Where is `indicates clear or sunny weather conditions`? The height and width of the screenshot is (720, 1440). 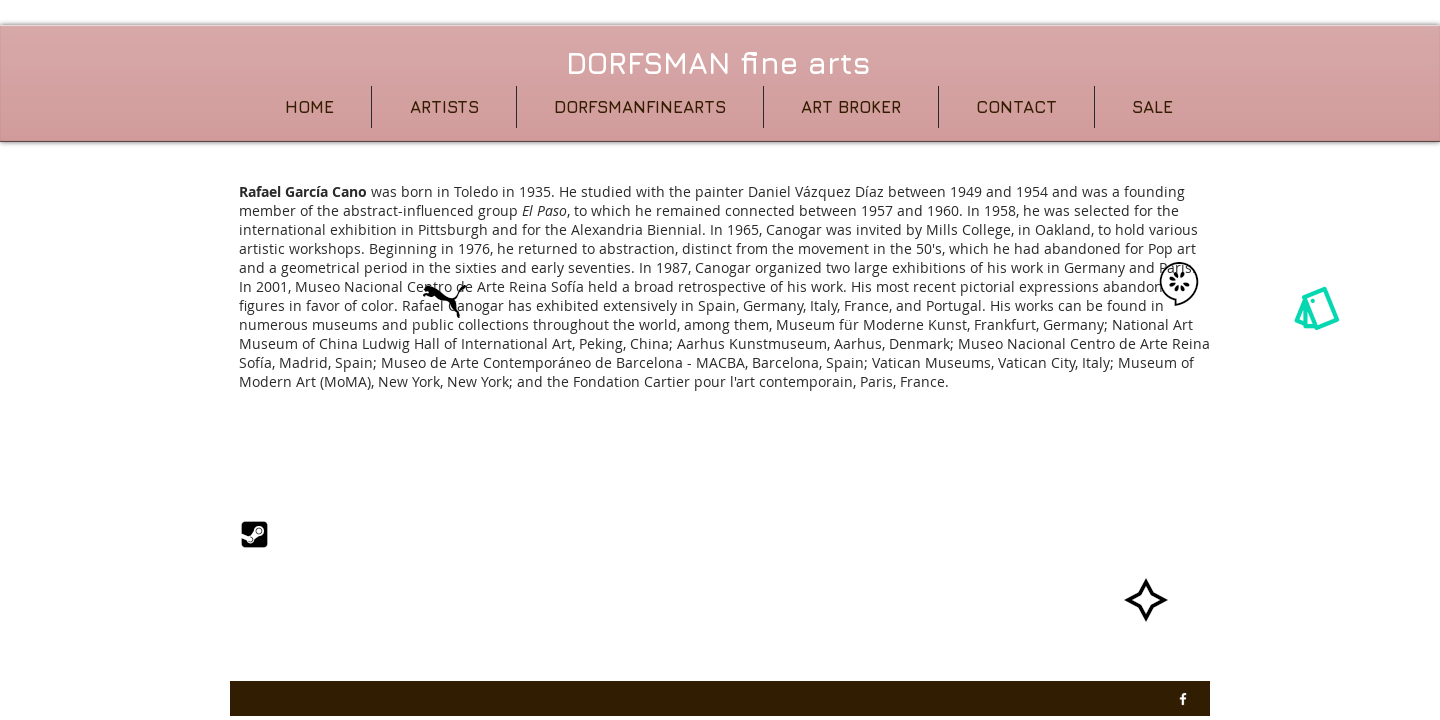
indicates clear or sunny weather conditions is located at coordinates (1146, 600).